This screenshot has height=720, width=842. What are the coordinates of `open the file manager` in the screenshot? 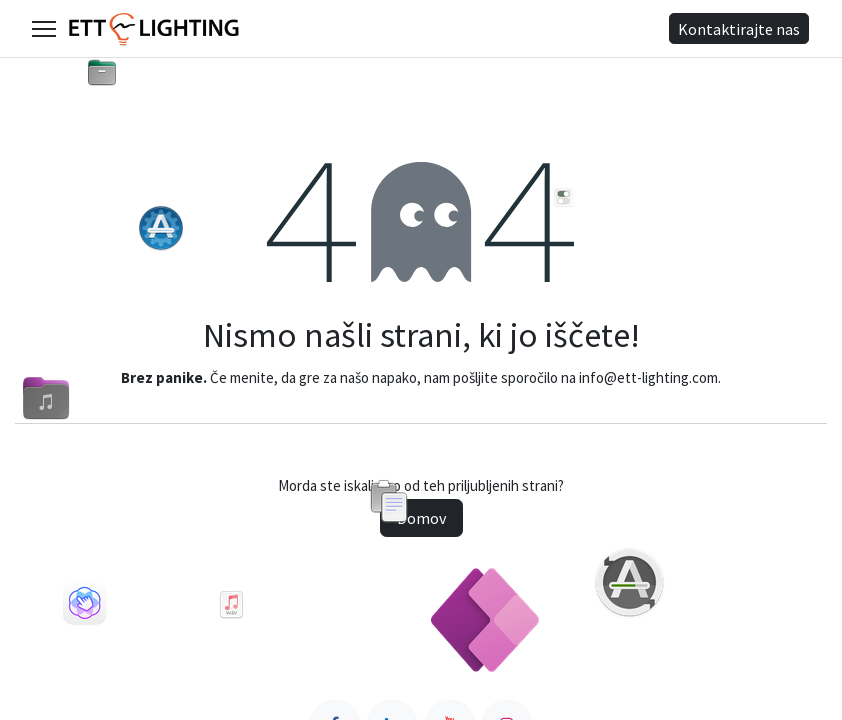 It's located at (102, 72).